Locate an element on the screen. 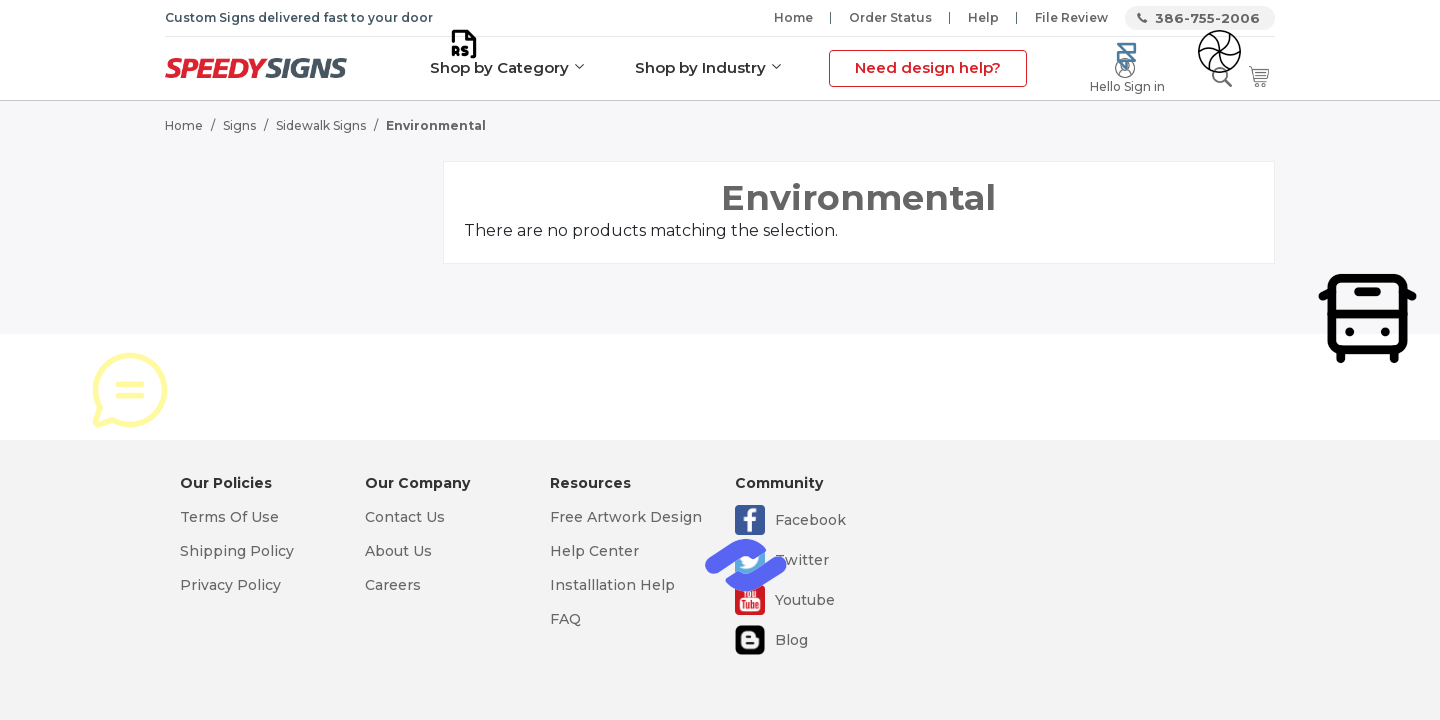 This screenshot has width=1440, height=720. open Framer design tool is located at coordinates (1126, 56).